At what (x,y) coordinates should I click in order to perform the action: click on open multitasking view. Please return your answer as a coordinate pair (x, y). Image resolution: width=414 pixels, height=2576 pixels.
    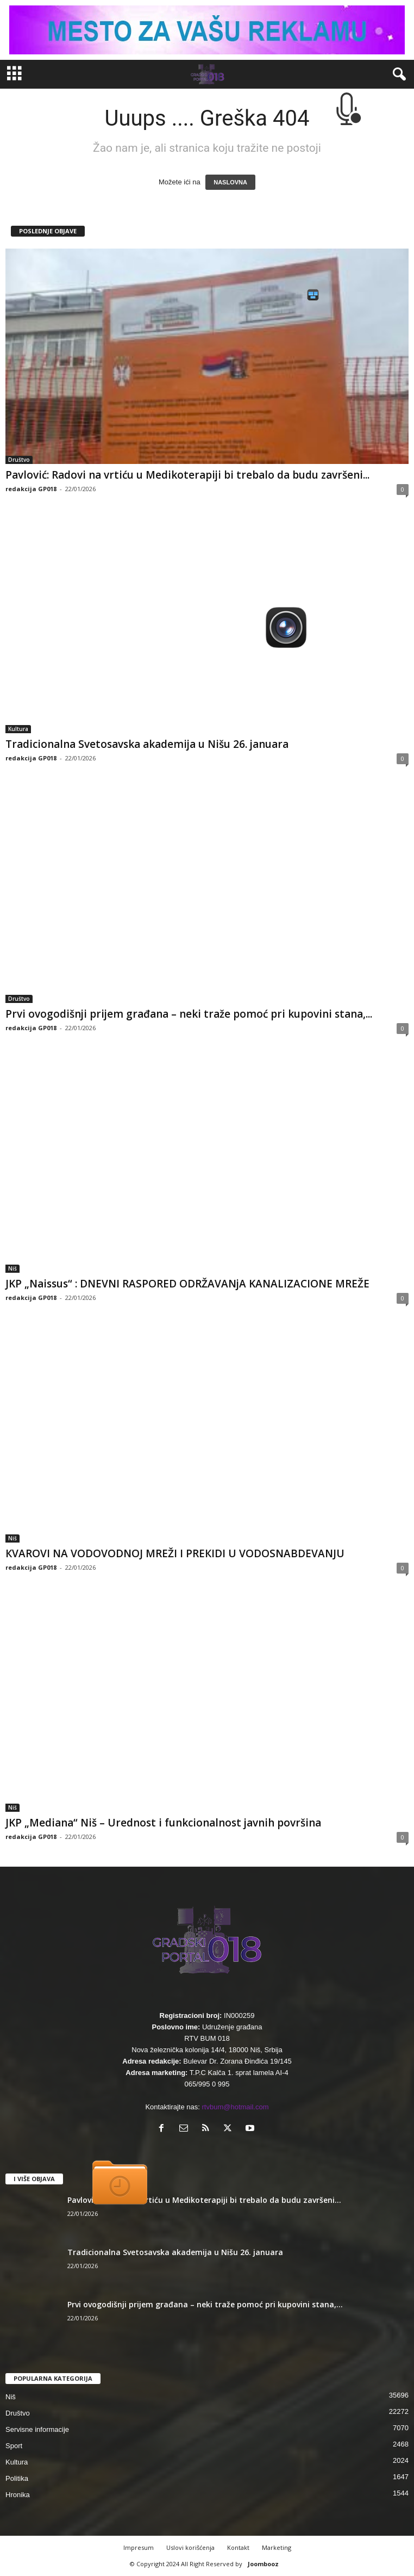
    Looking at the image, I should click on (313, 295).